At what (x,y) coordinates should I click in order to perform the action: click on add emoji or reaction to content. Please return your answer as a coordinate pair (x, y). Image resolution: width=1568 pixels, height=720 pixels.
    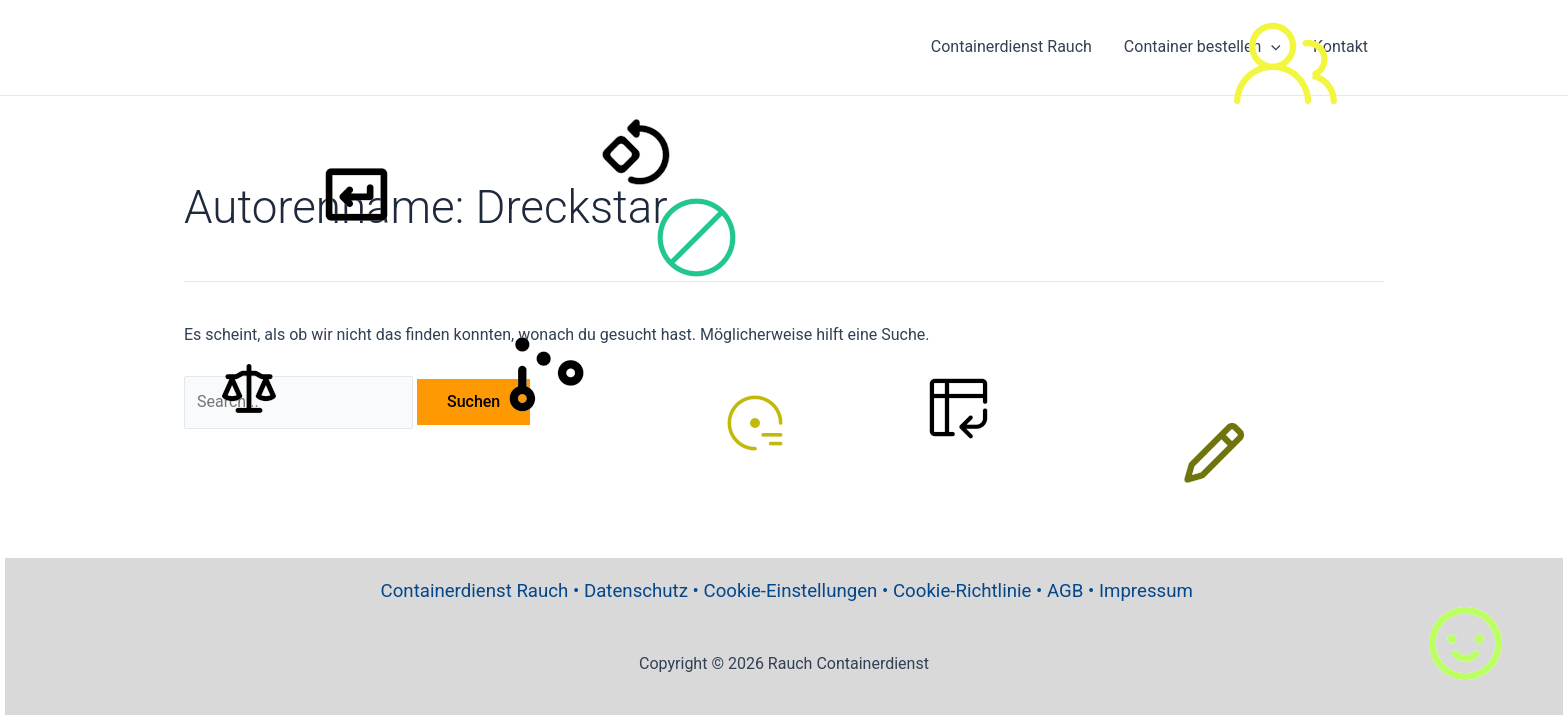
    Looking at the image, I should click on (1465, 643).